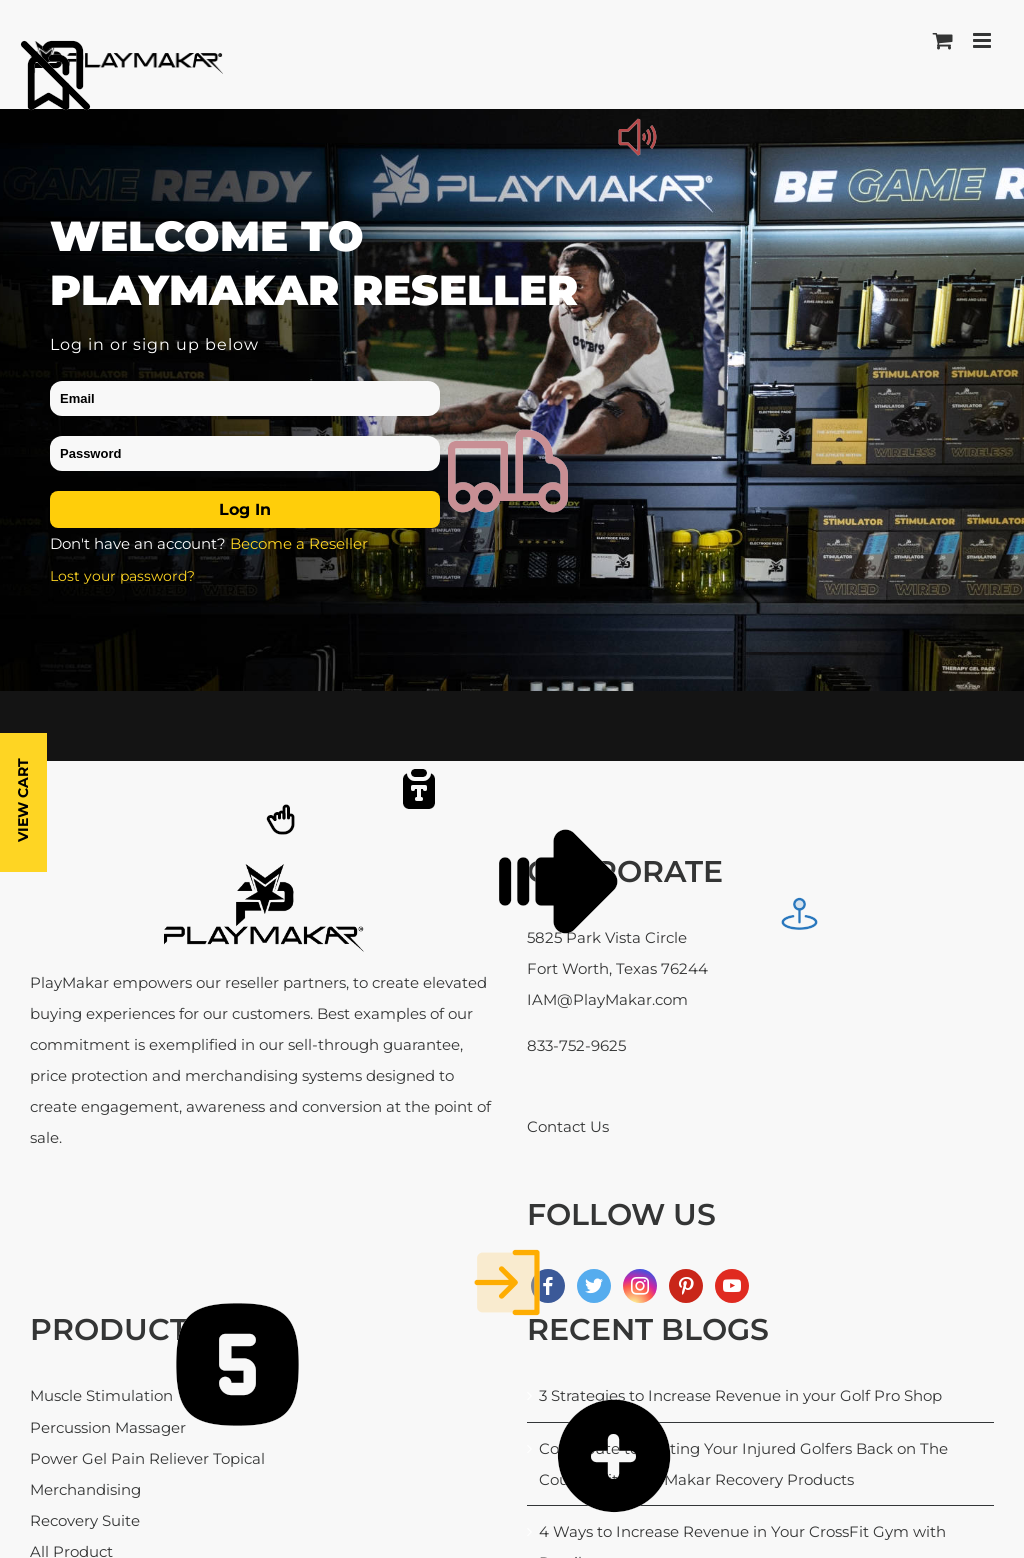 This screenshot has width=1024, height=1558. I want to click on unmute audio or restore sound, so click(637, 137).